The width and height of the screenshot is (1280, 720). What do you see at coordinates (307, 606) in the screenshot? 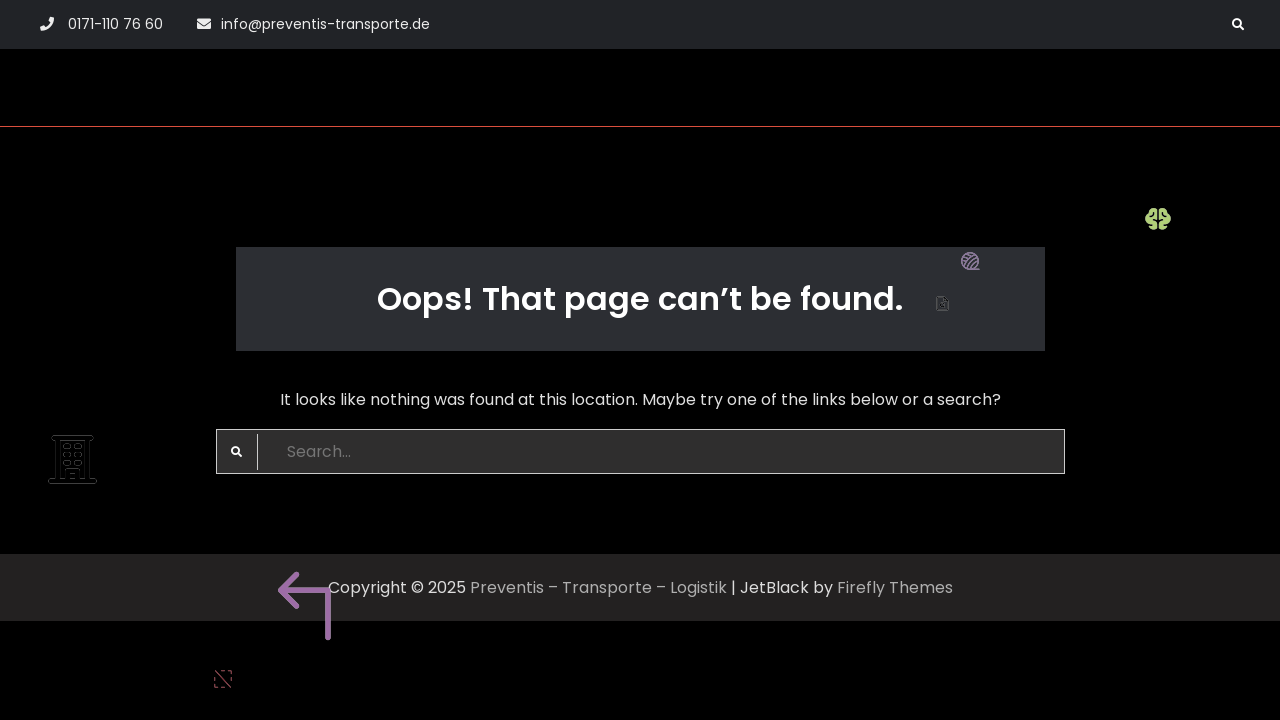
I see `go back to previous screen` at bounding box center [307, 606].